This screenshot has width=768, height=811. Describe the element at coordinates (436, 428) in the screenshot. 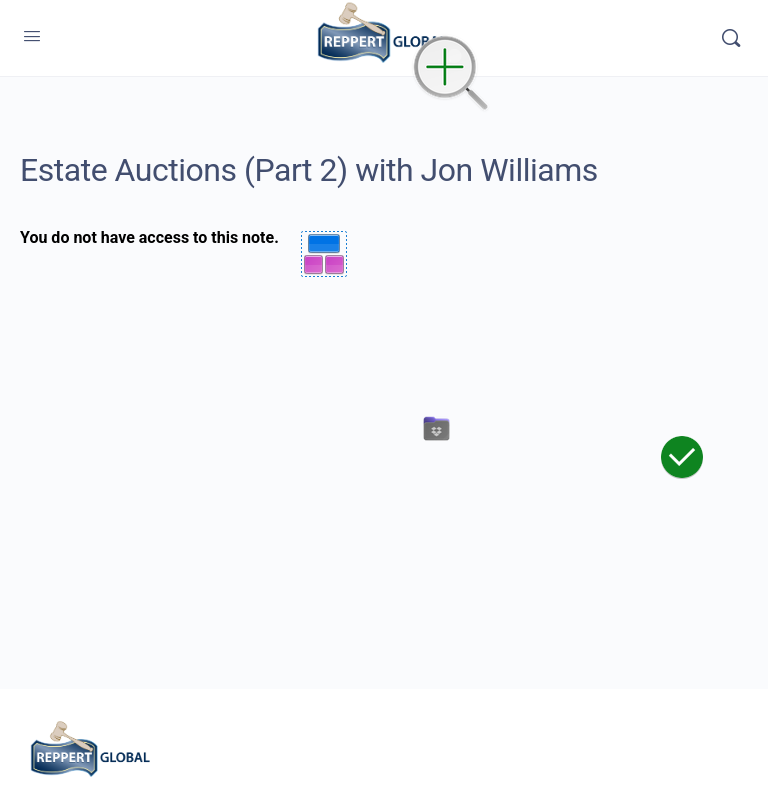

I see `open your dropbox synced folder` at that location.